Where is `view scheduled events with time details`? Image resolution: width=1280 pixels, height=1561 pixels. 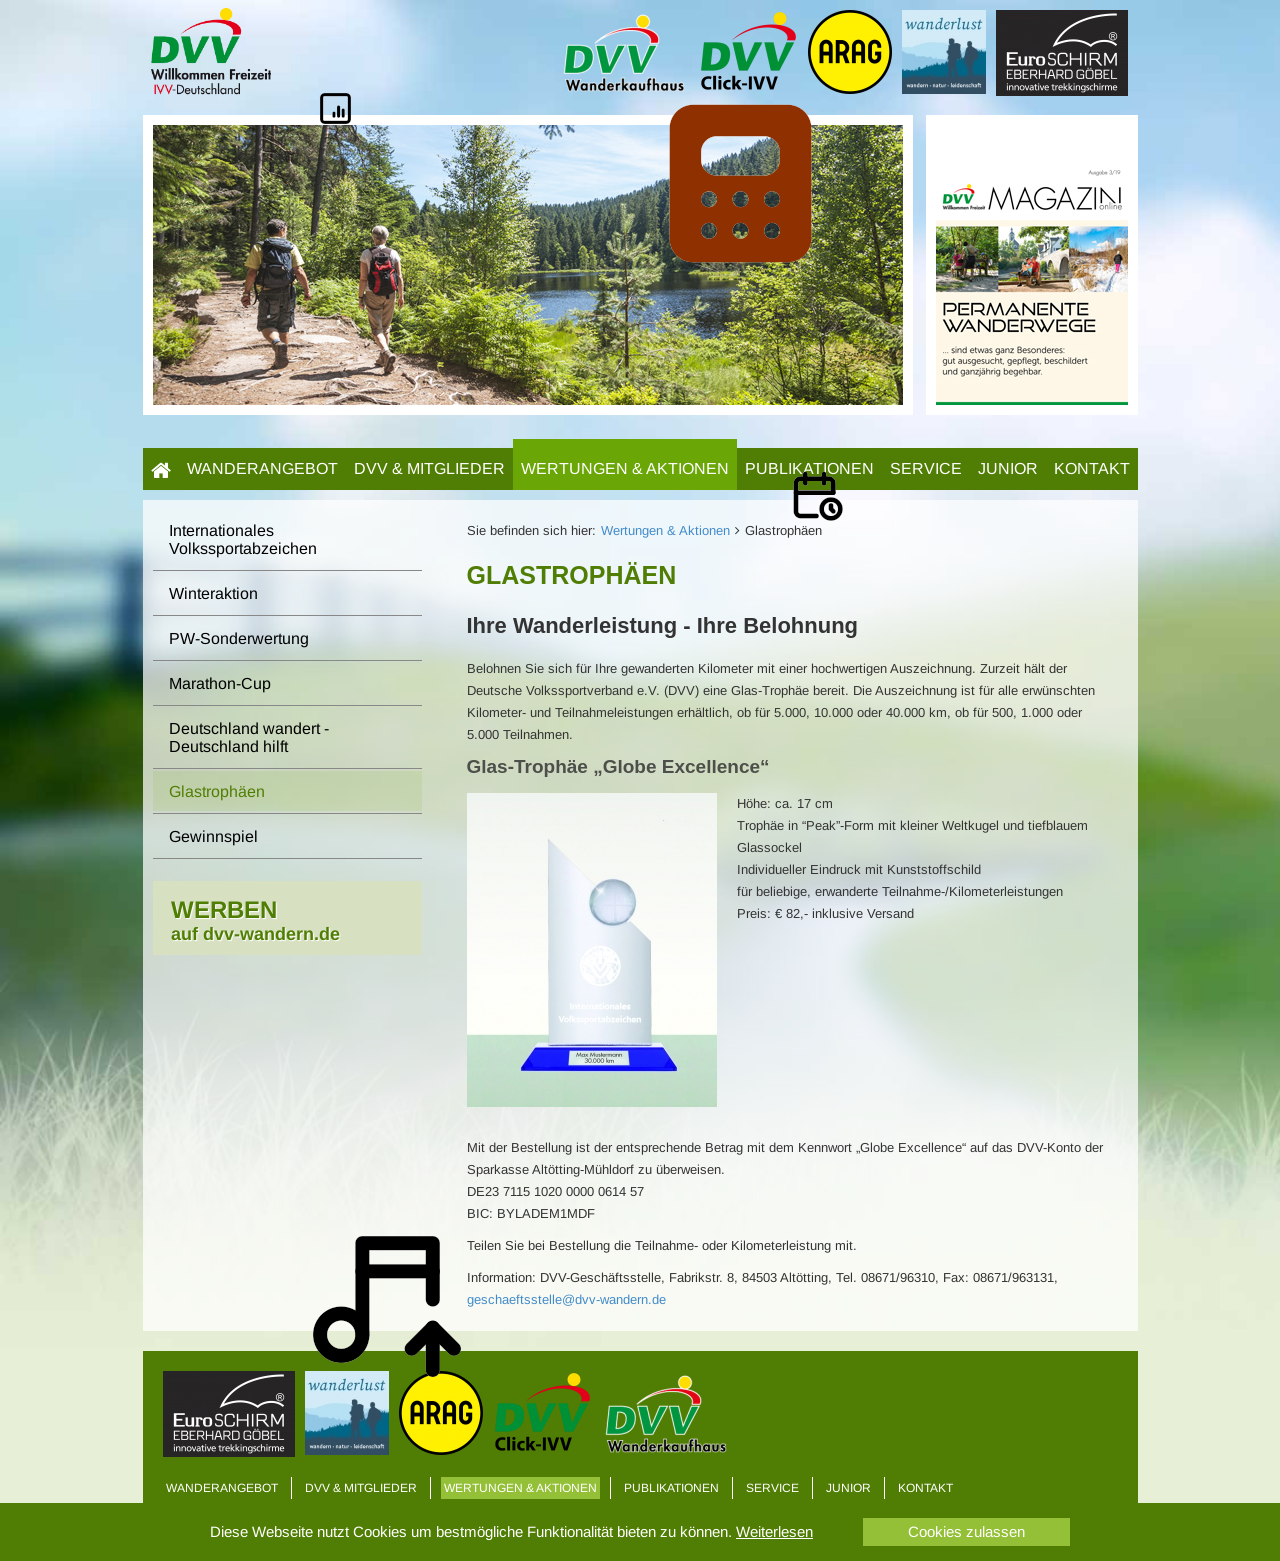
view scheduled events with time details is located at coordinates (817, 495).